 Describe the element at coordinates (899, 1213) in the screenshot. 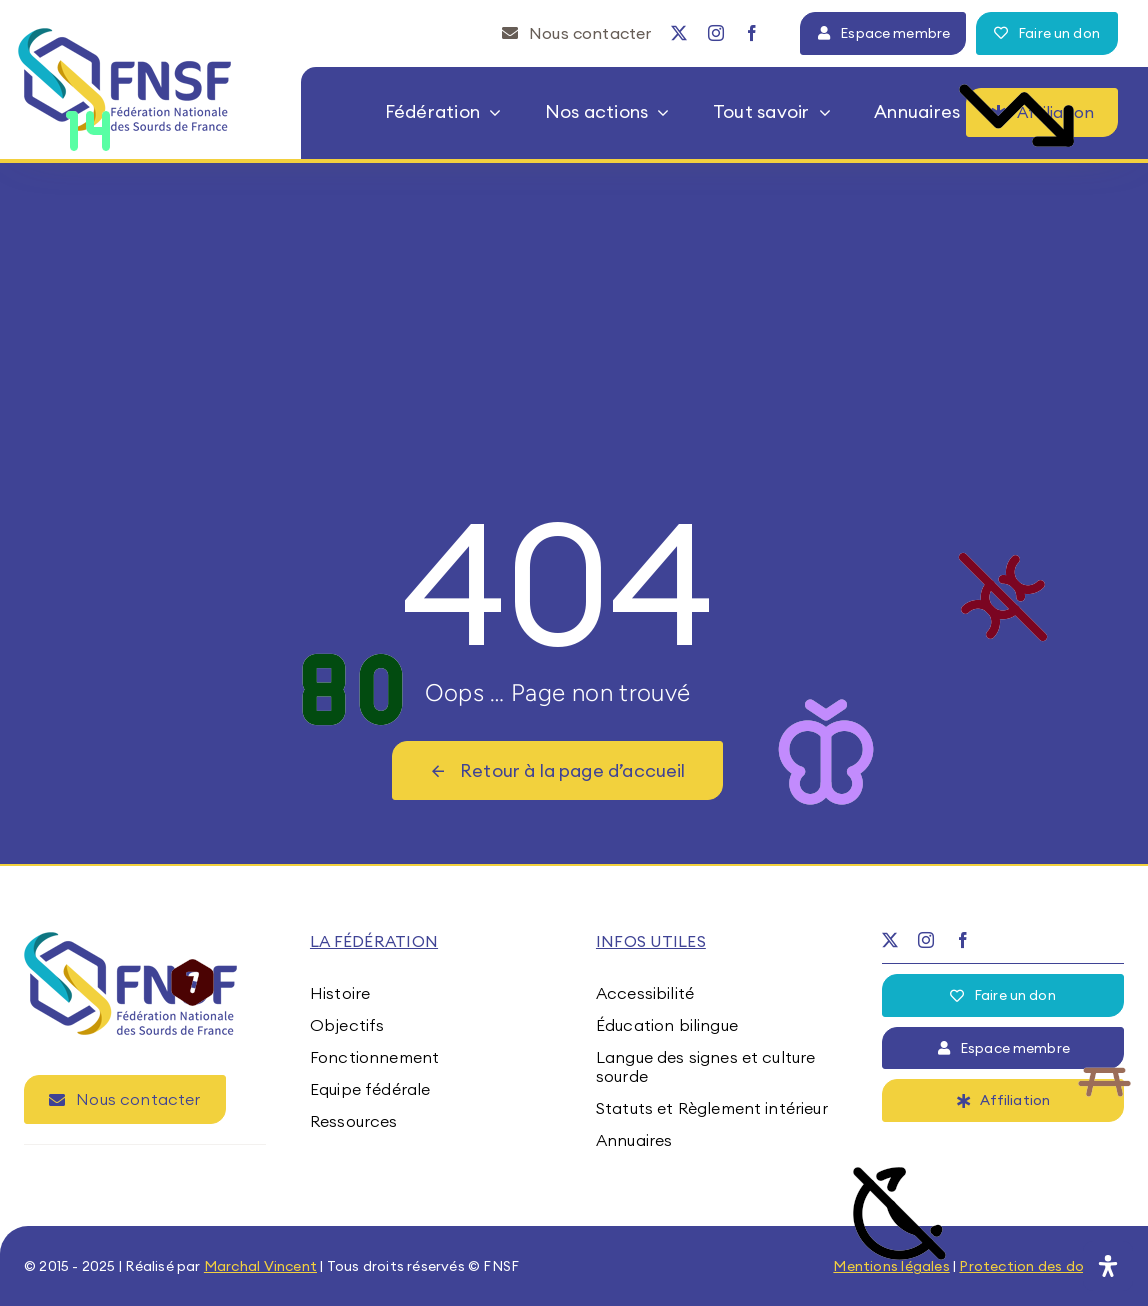

I see `disable dark mode` at that location.